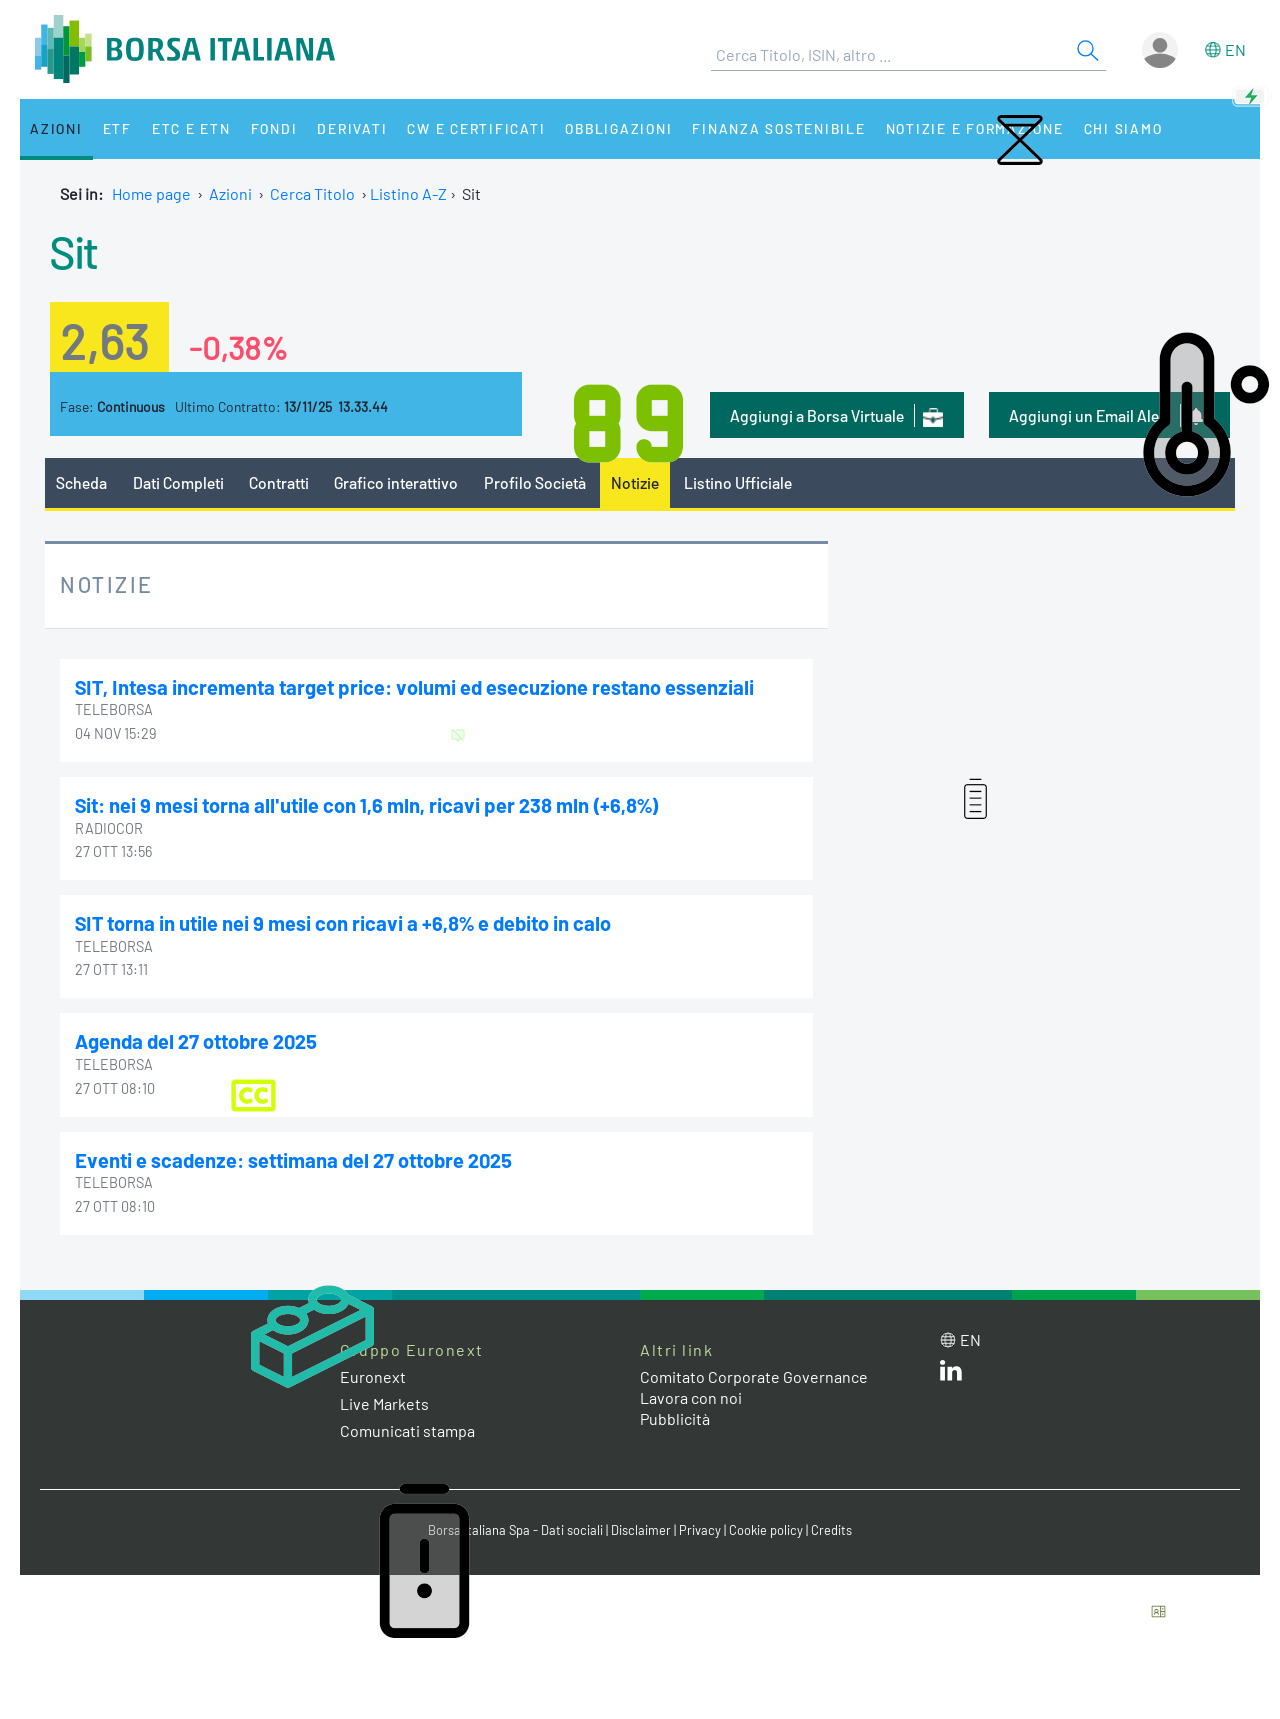  What do you see at coordinates (628, 423) in the screenshot?
I see `displays the number 89 as a count or badge indicator` at bounding box center [628, 423].